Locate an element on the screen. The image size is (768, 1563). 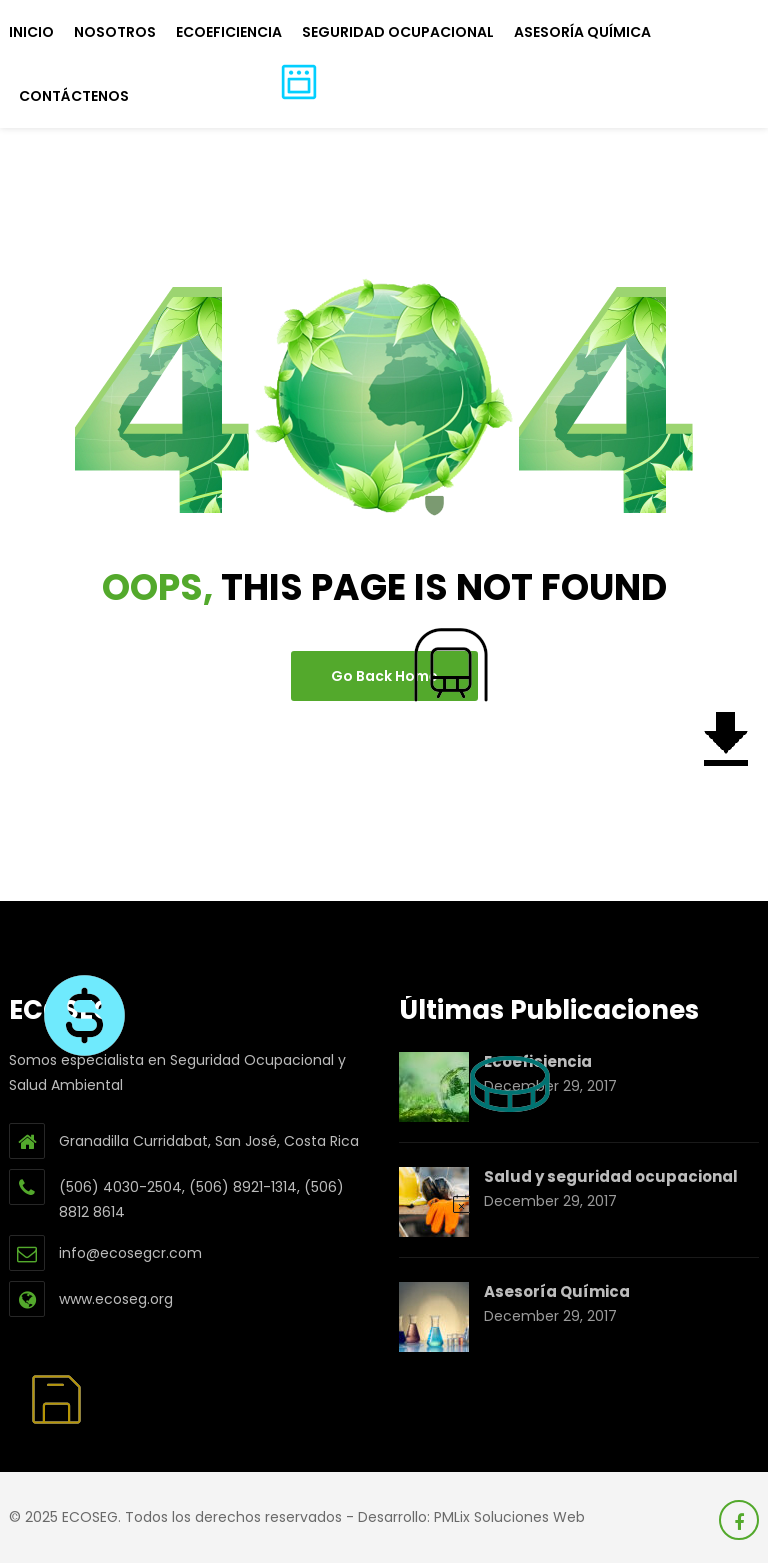
view your coin balance or currency is located at coordinates (510, 1084).